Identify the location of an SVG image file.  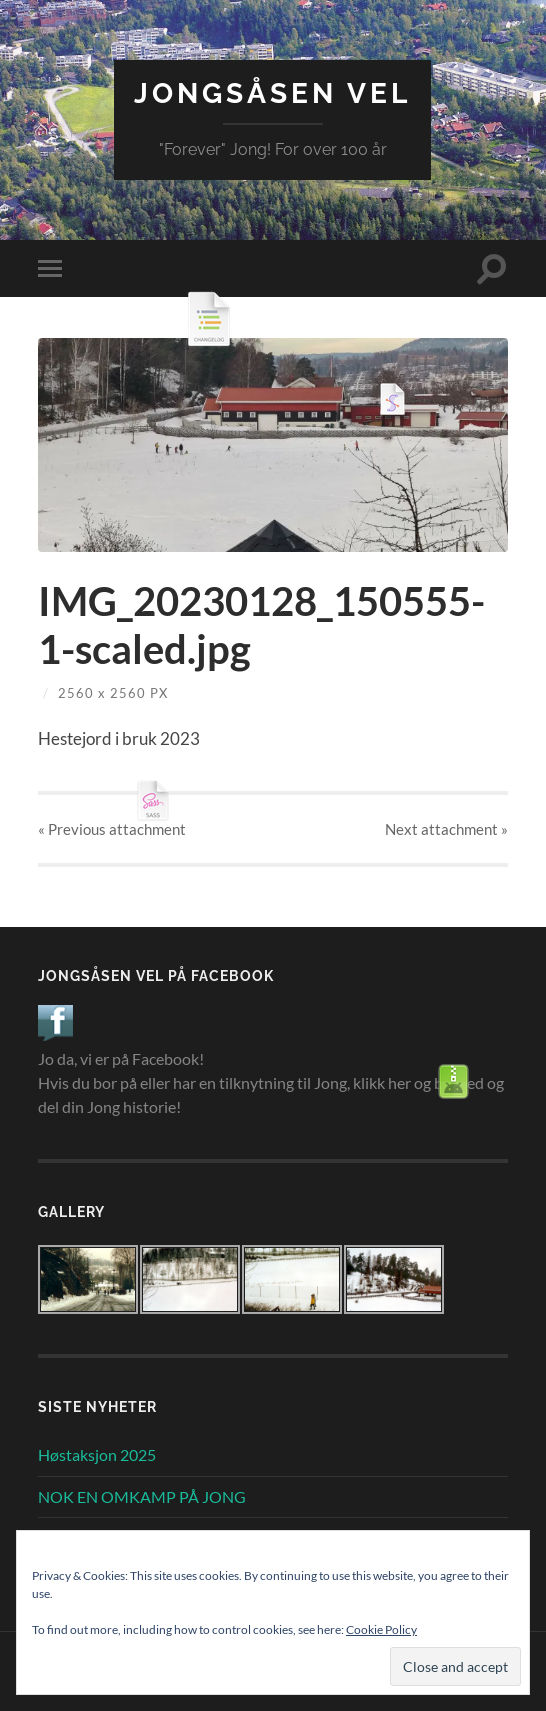
(392, 399).